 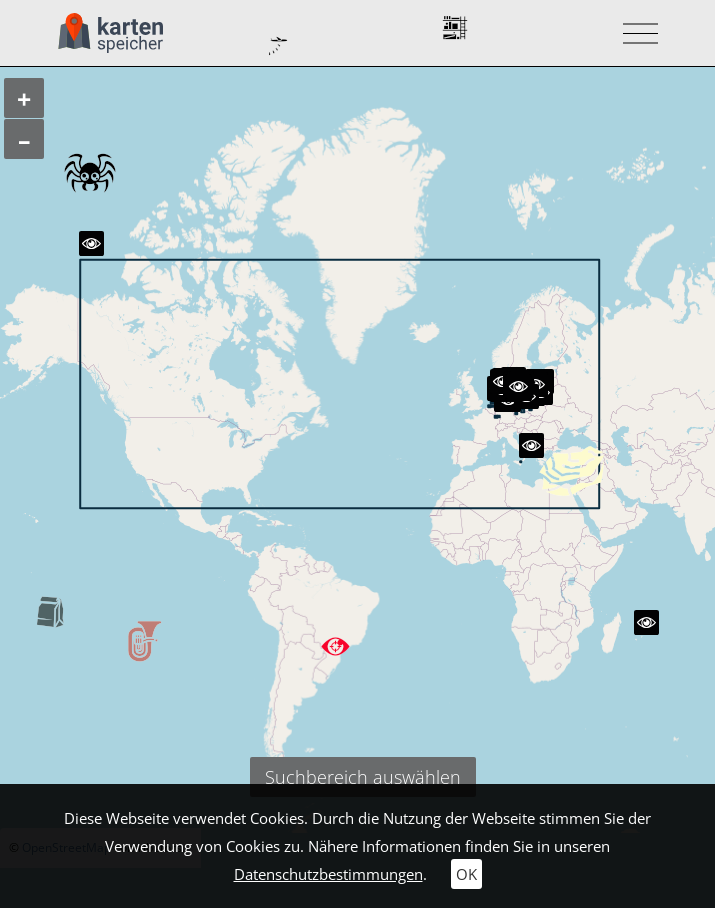 I want to click on activate area-of-effect attack ability, so click(x=278, y=46).